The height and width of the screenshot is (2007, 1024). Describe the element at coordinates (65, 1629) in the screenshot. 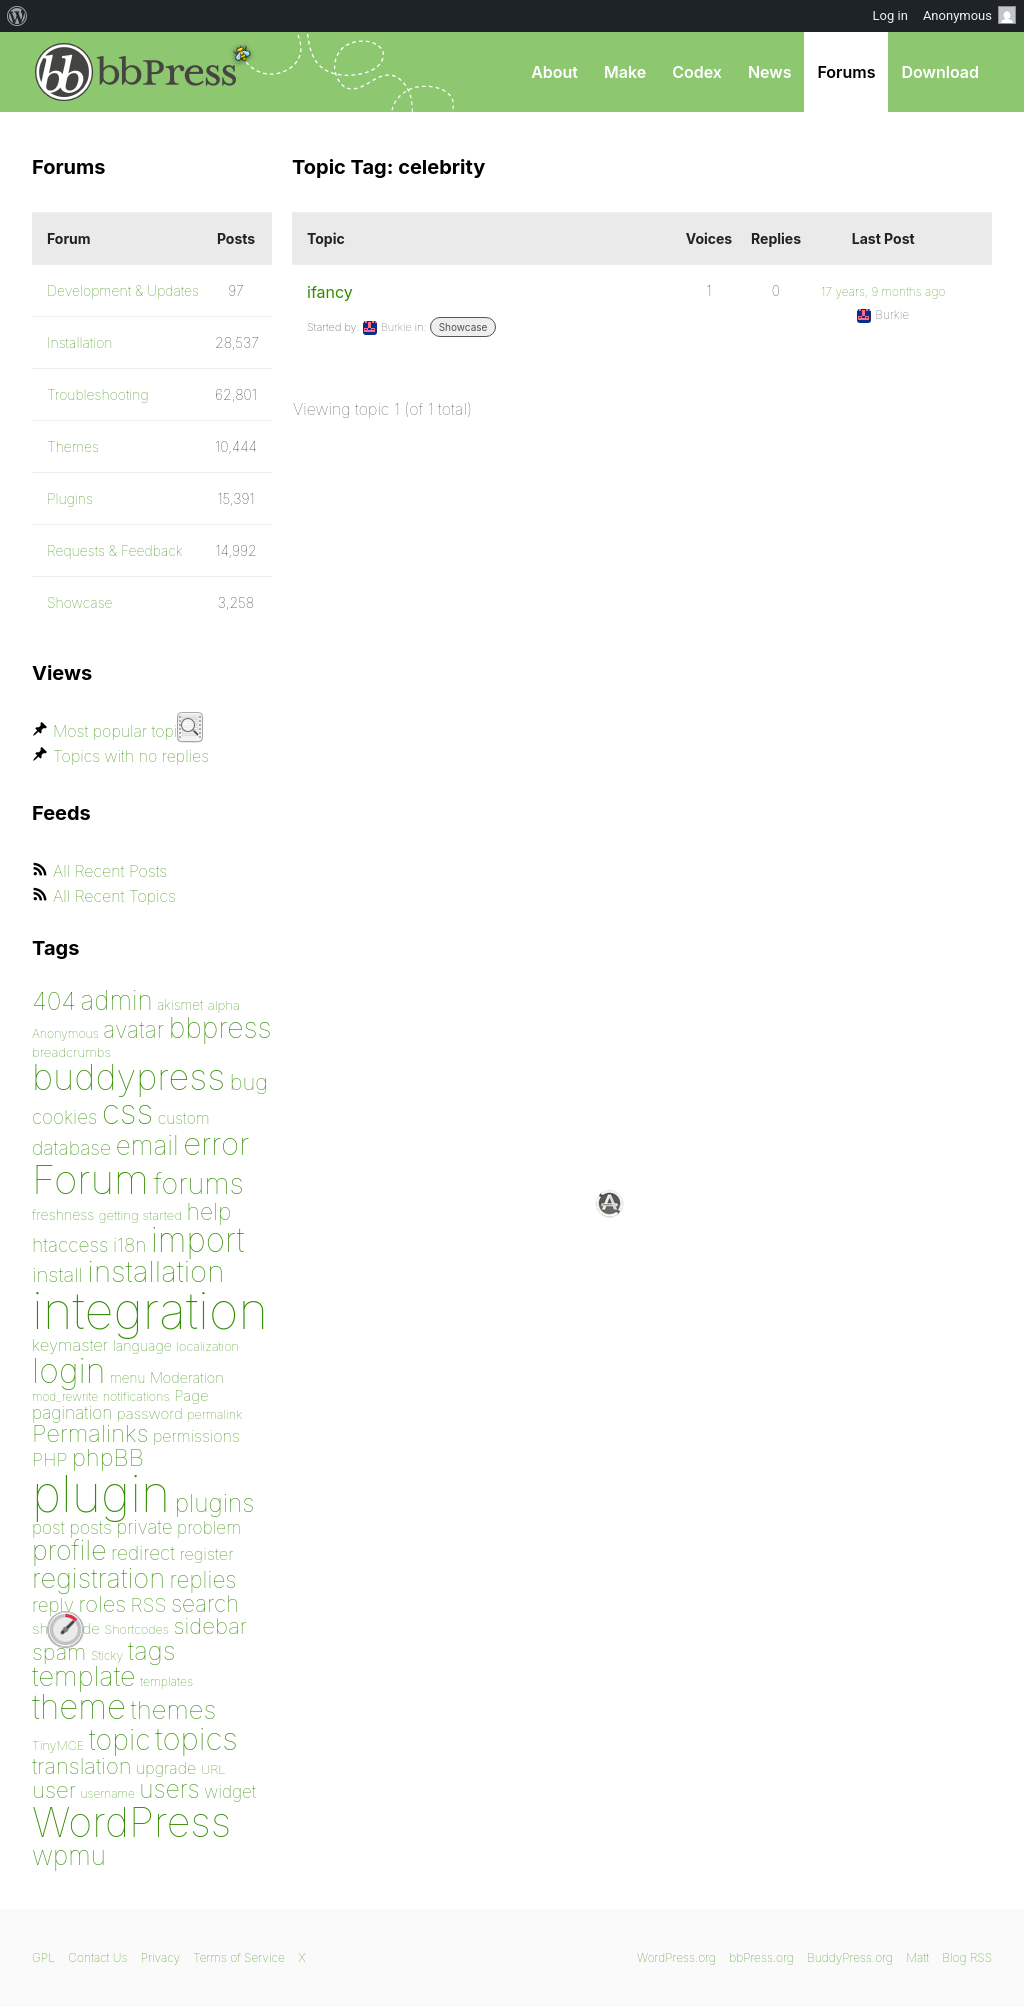

I see `open sysprof system profiler` at that location.